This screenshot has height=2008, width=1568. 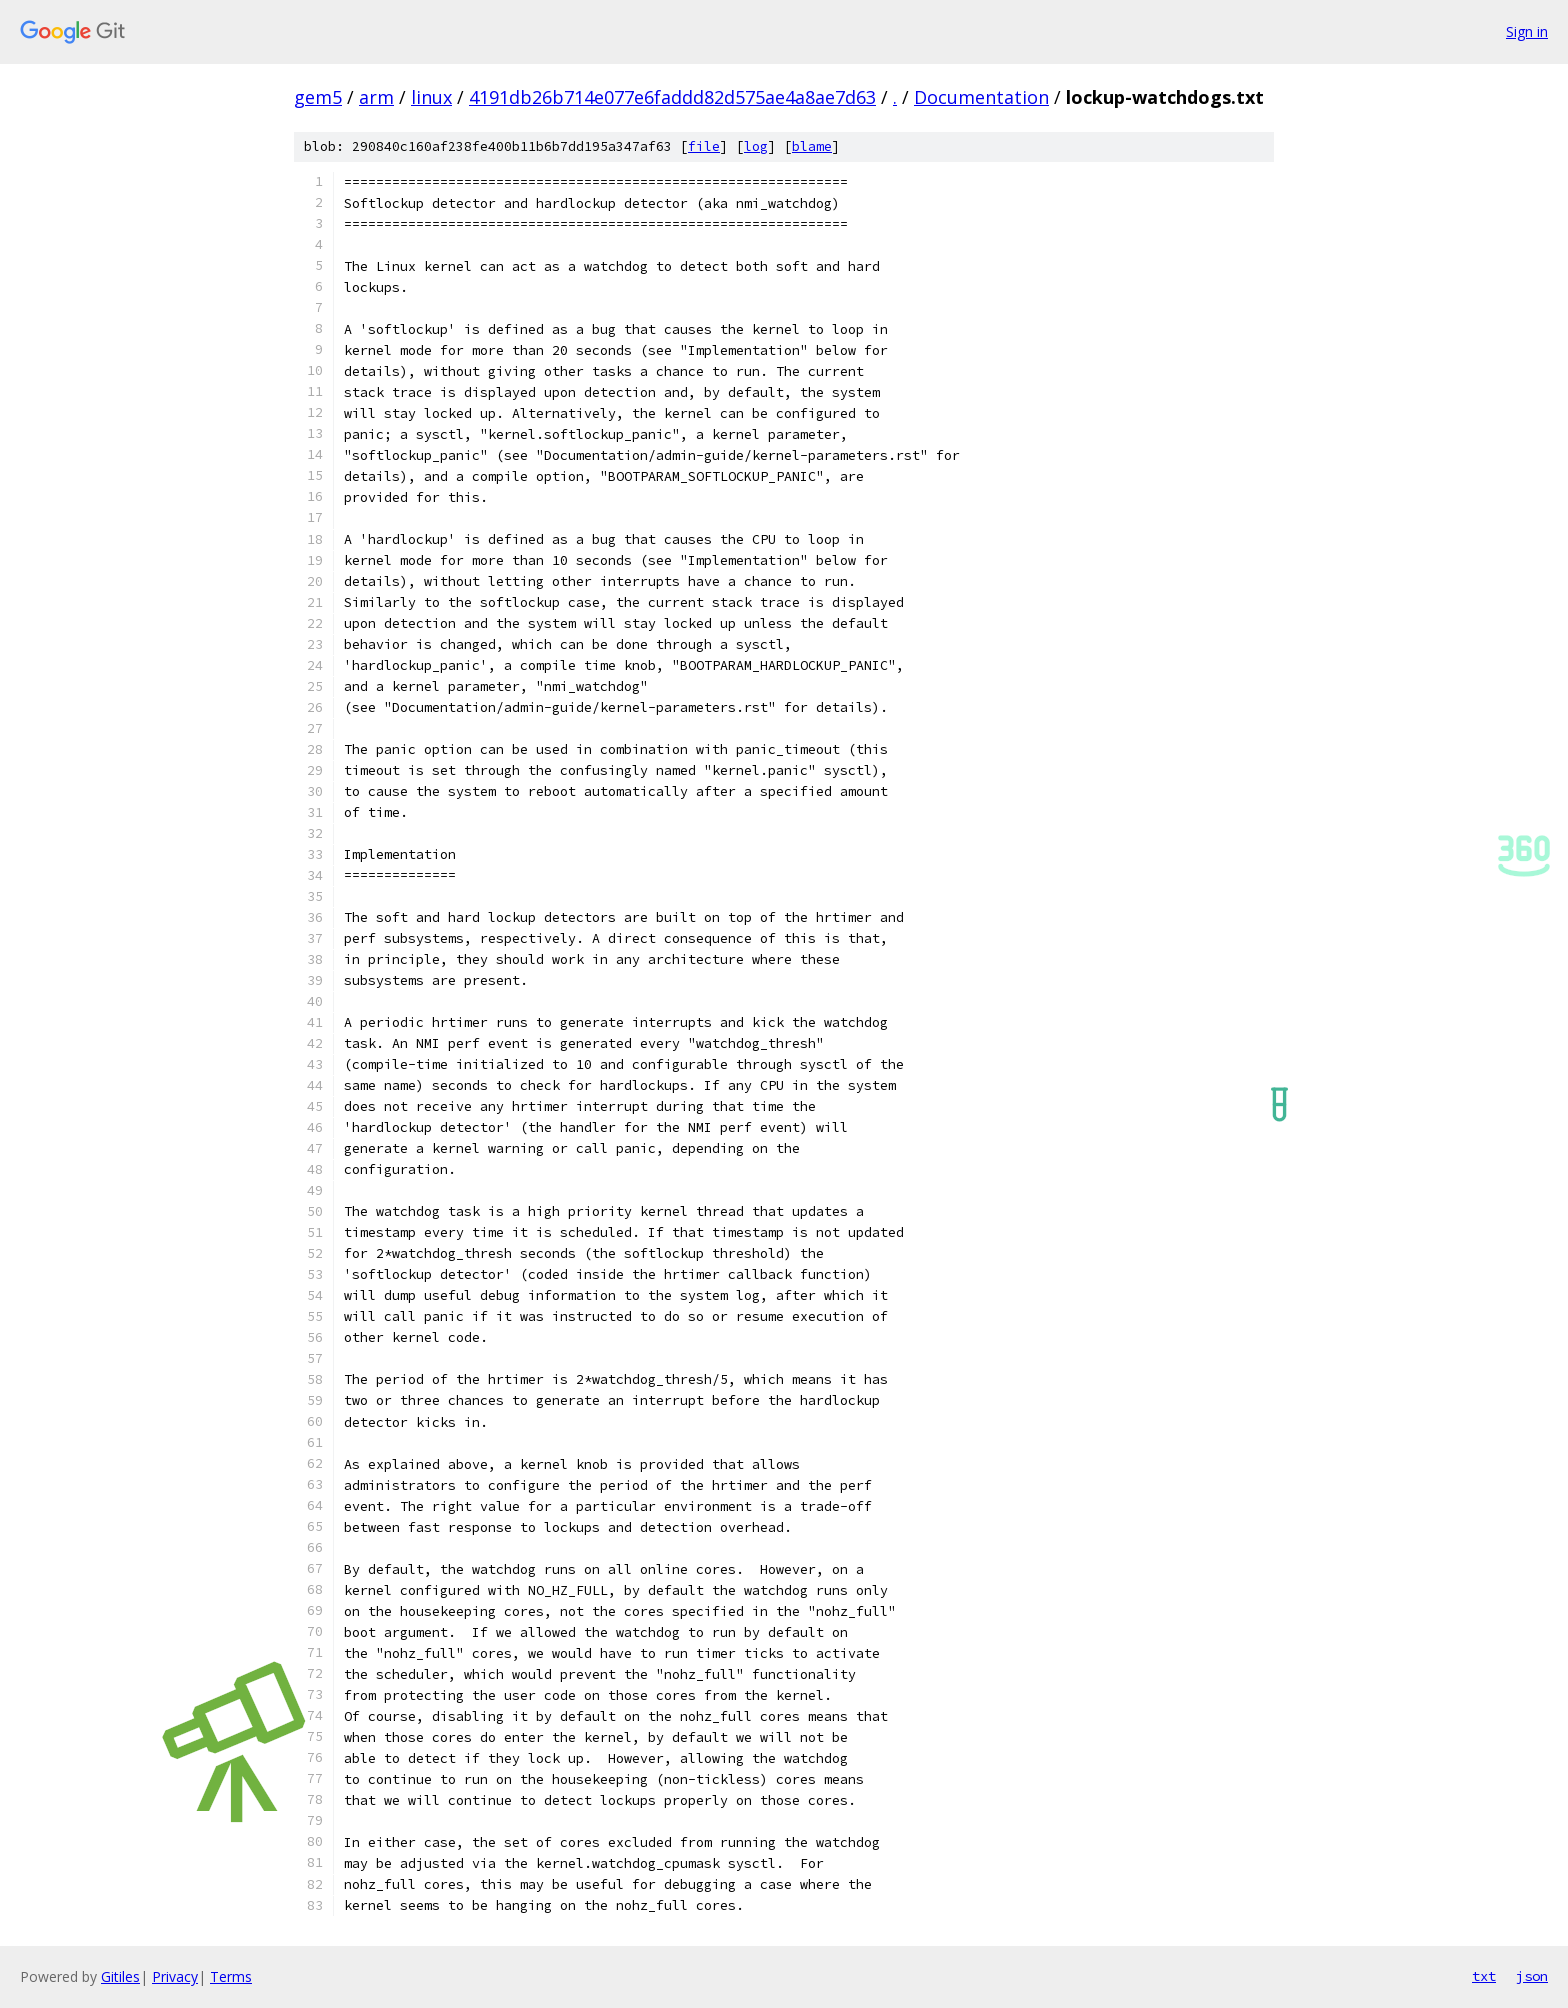 I want to click on explore or discover new content, so click(x=237, y=1742).